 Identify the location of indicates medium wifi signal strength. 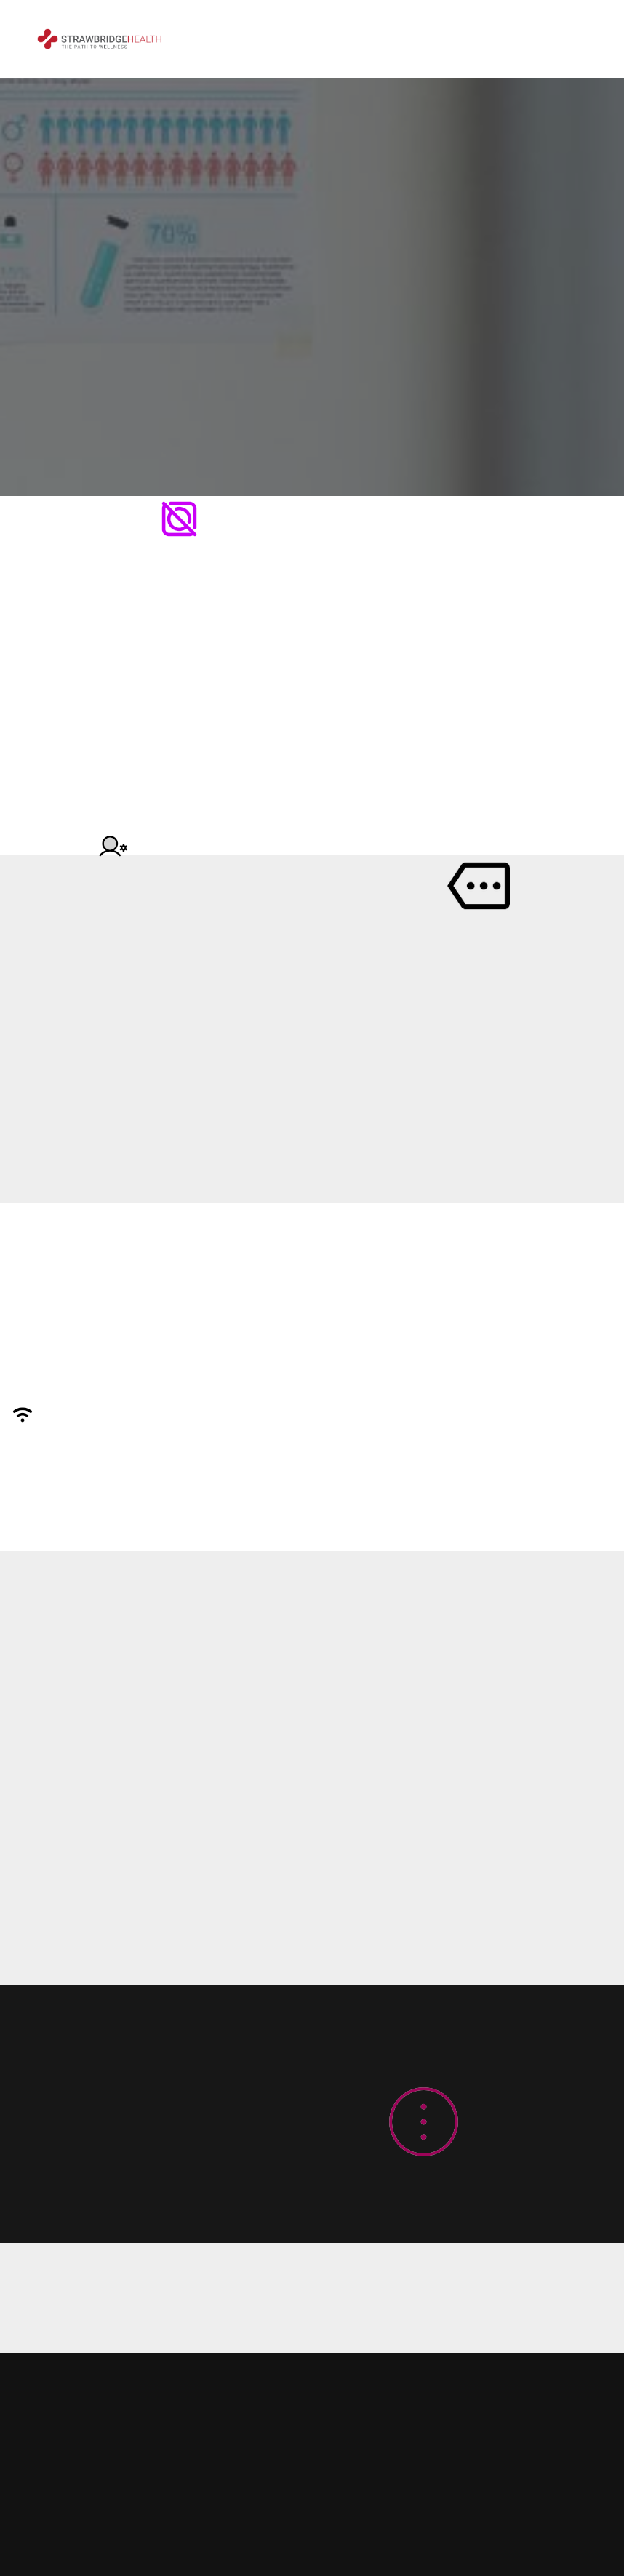
(23, 1412).